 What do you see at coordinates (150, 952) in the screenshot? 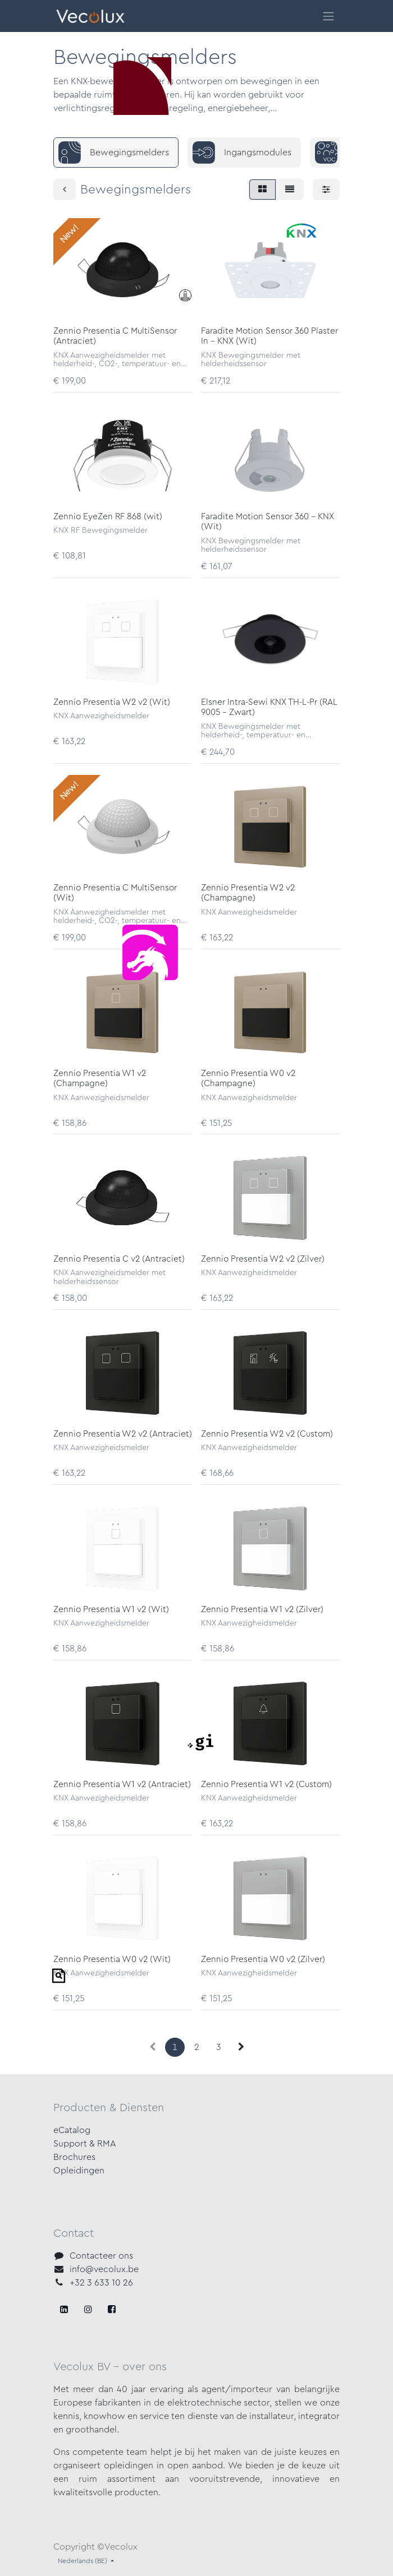
I see `open LightBurn laser cutting software` at bounding box center [150, 952].